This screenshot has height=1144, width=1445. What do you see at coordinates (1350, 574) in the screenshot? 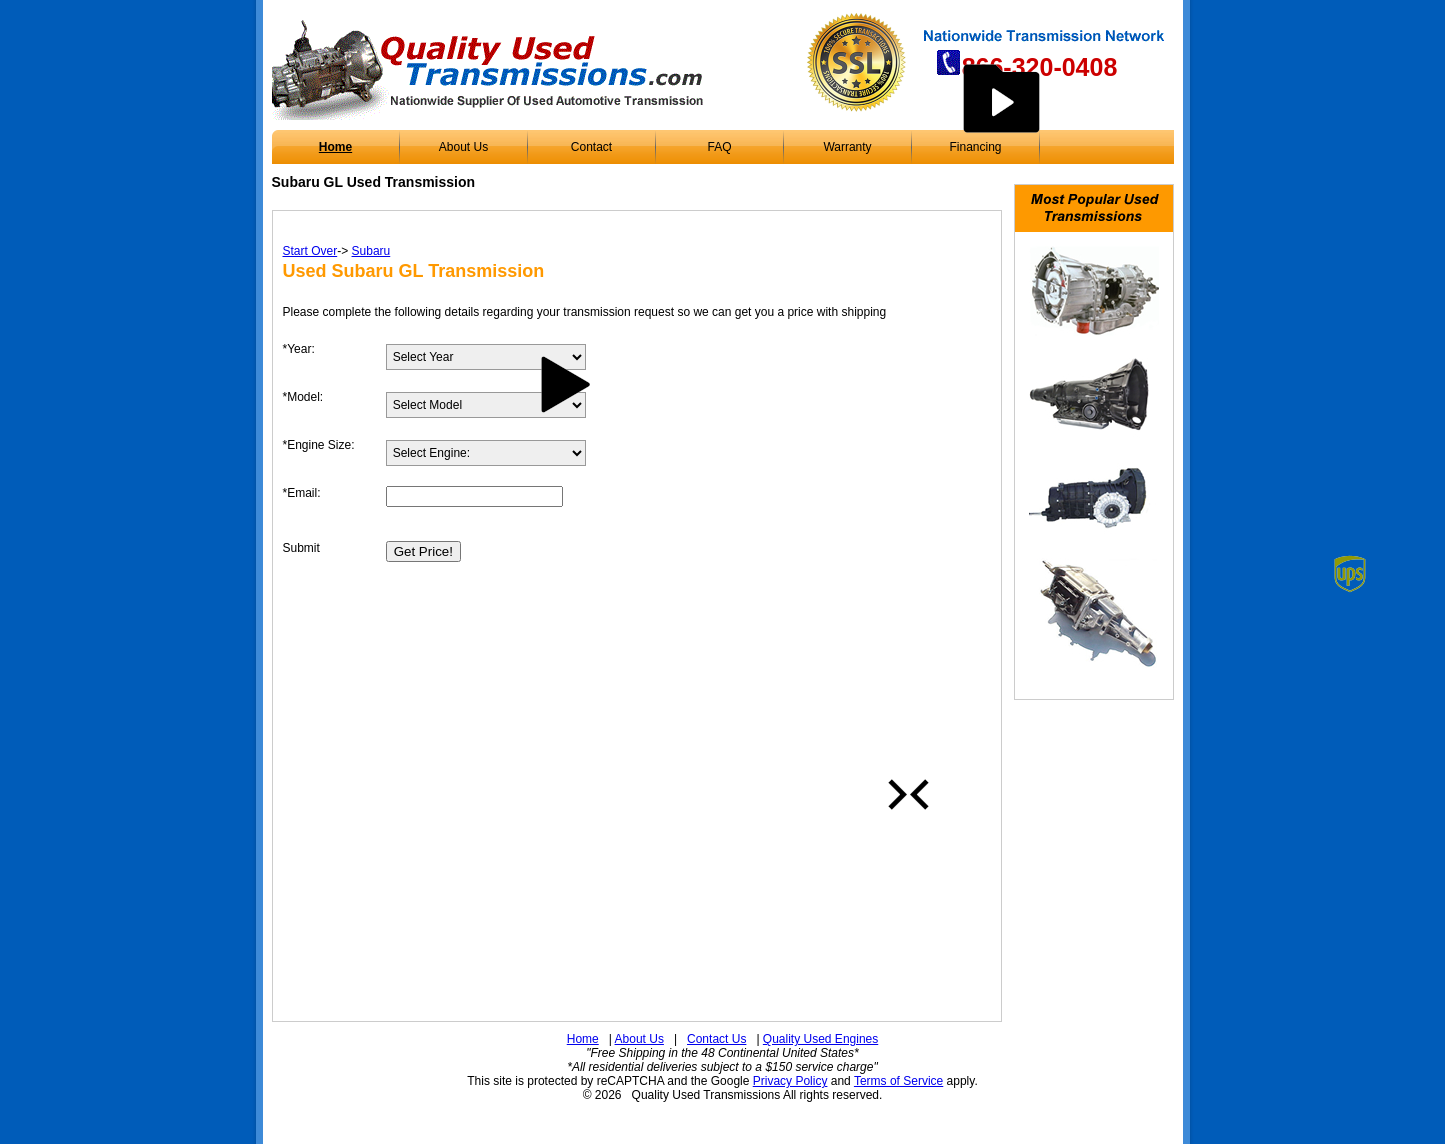
I see `UPS shipping and delivery services` at bounding box center [1350, 574].